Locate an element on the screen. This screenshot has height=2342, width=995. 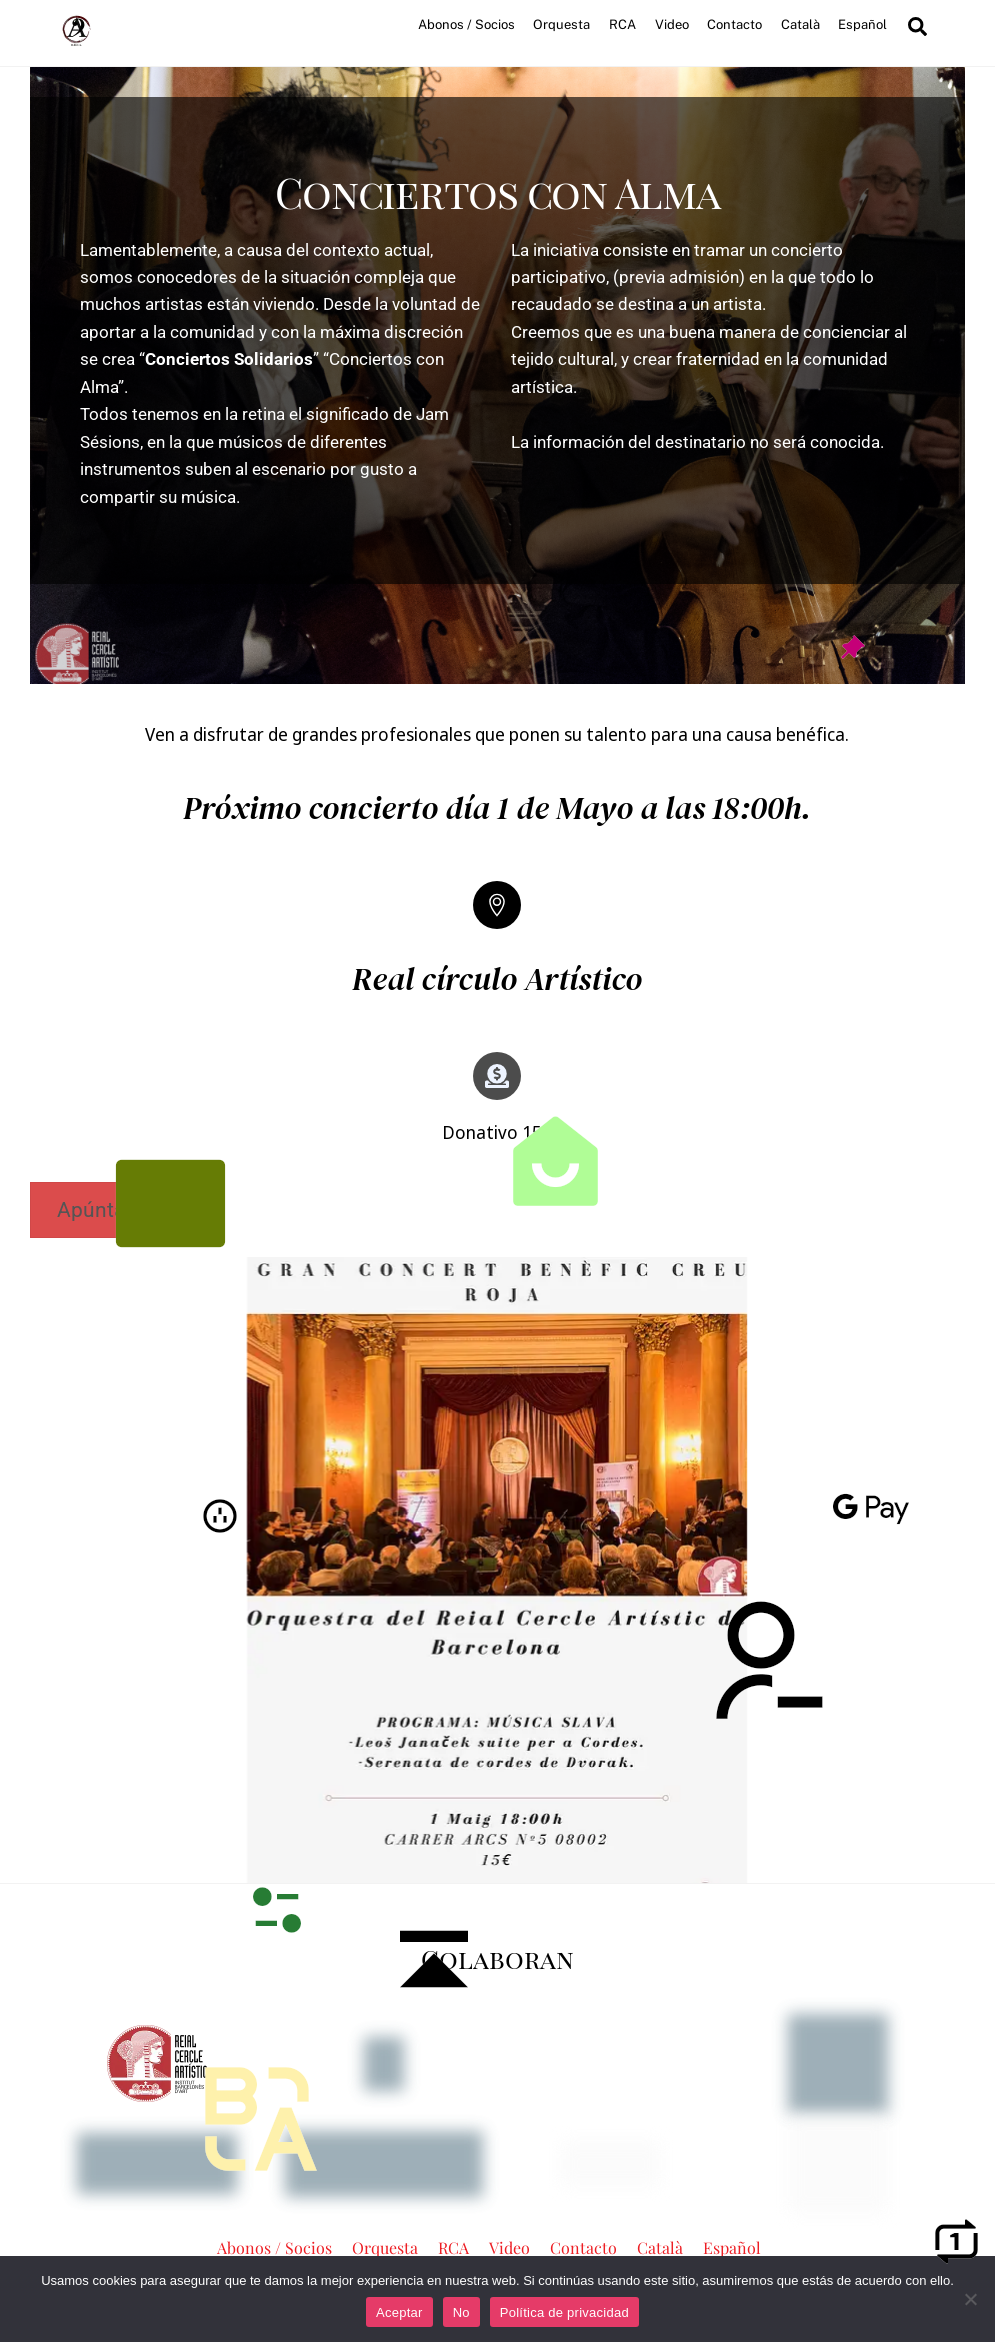
electrical outlet or power socket indicator is located at coordinates (220, 1516).